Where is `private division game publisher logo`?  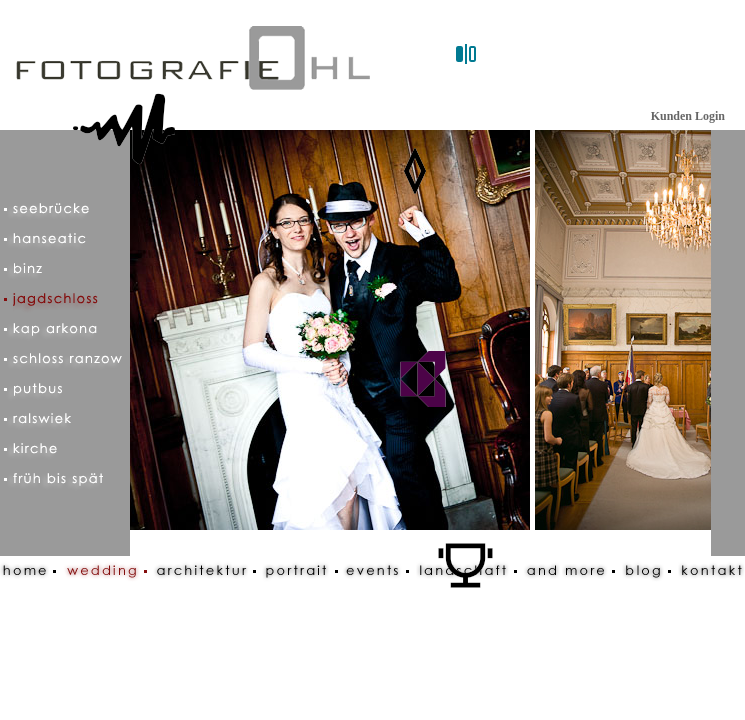 private division game publisher logo is located at coordinates (415, 171).